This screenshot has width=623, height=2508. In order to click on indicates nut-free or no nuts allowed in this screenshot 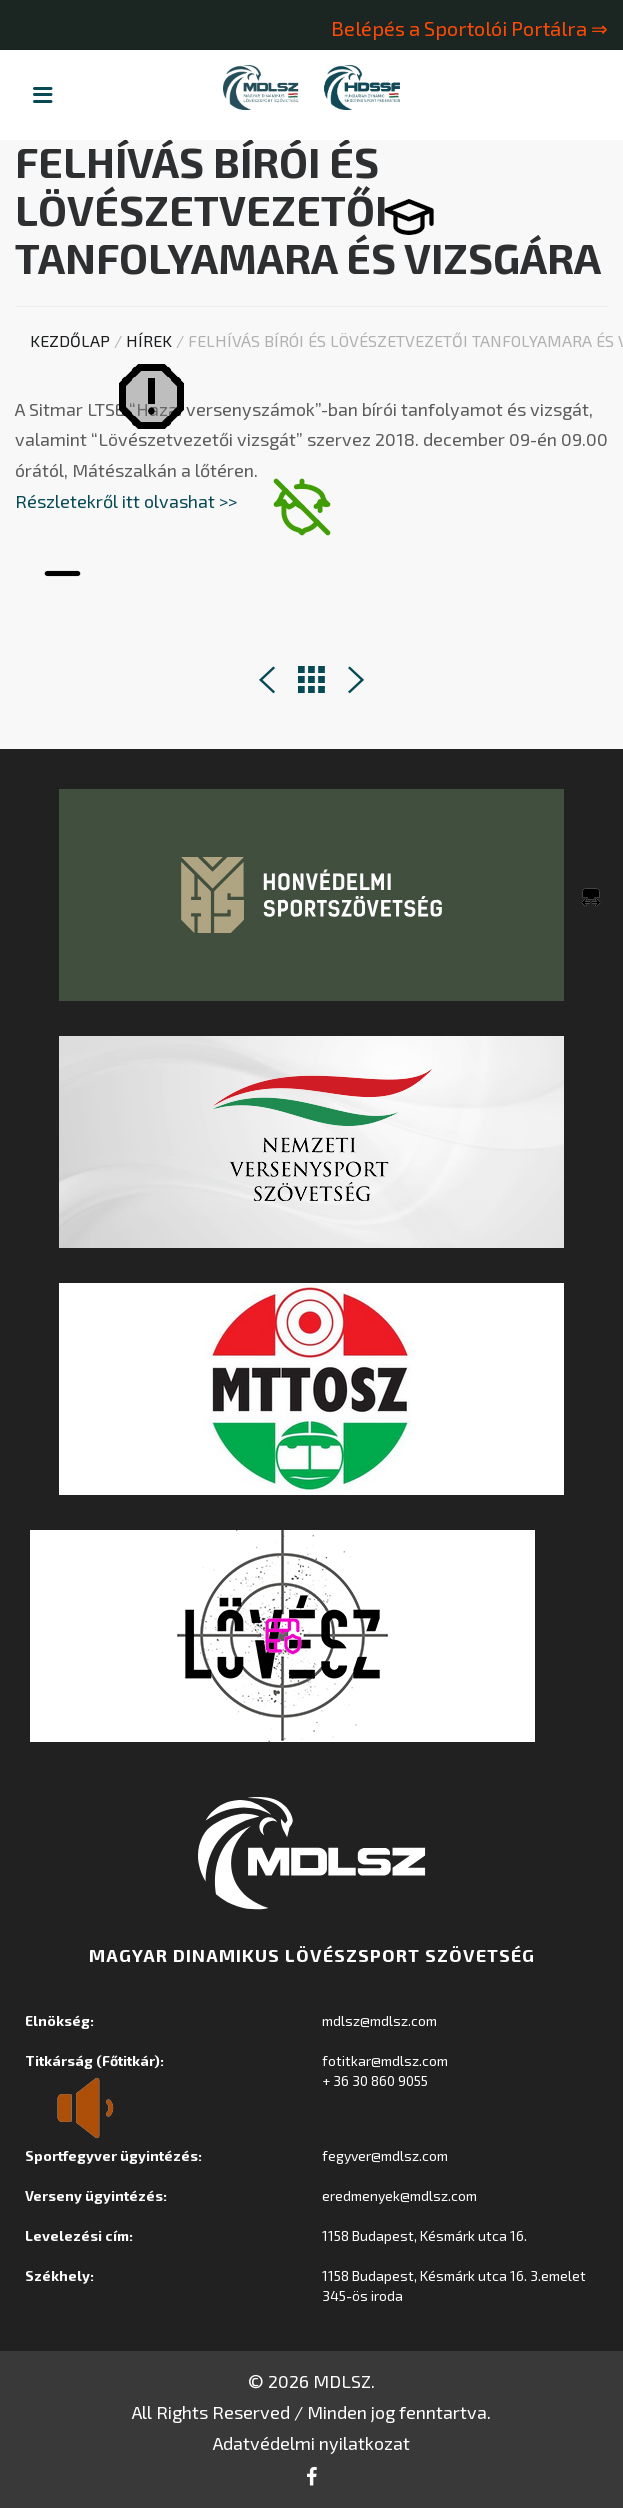, I will do `click(302, 507)`.